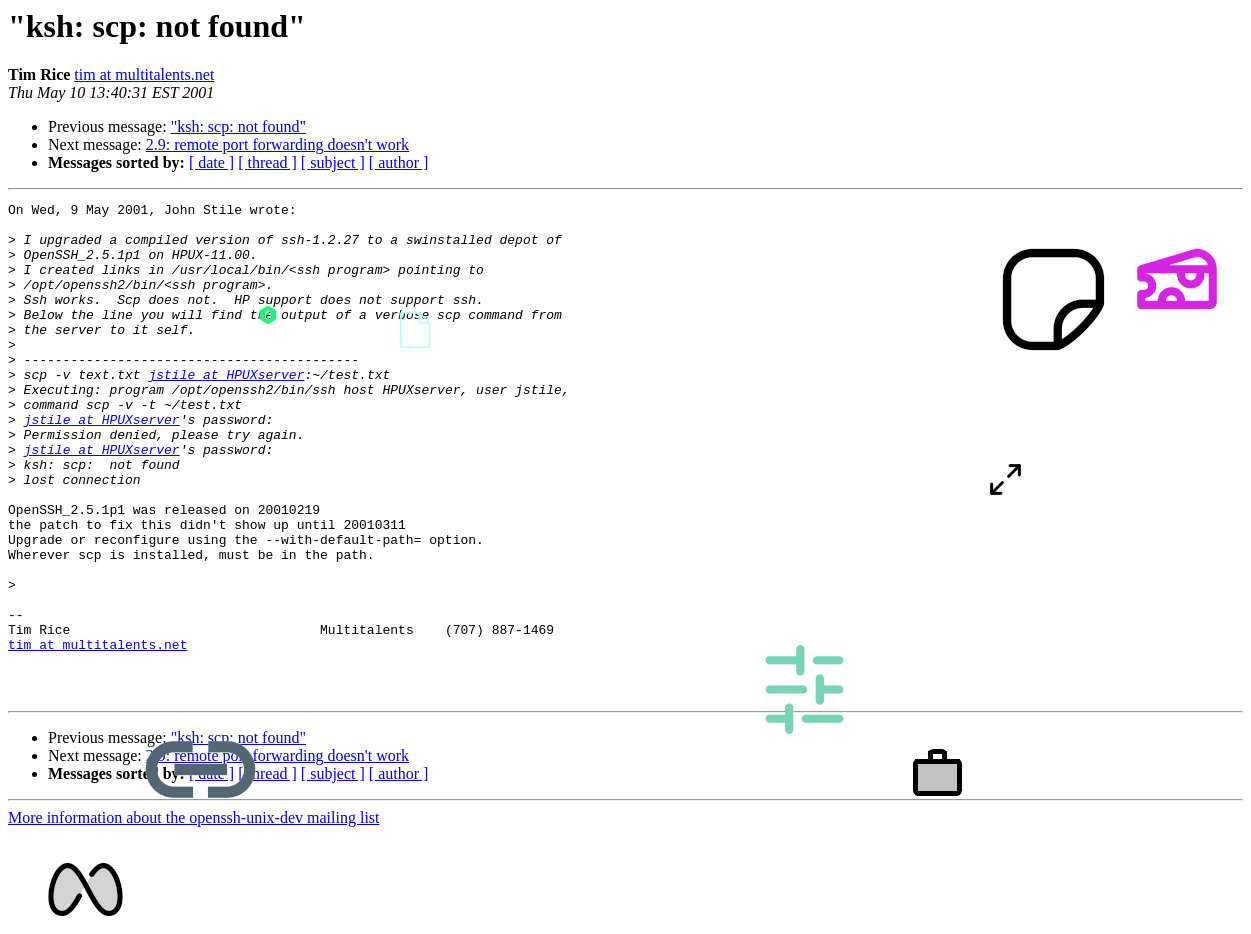 The image size is (1251, 934). I want to click on adjust settings or preferences, so click(804, 689).